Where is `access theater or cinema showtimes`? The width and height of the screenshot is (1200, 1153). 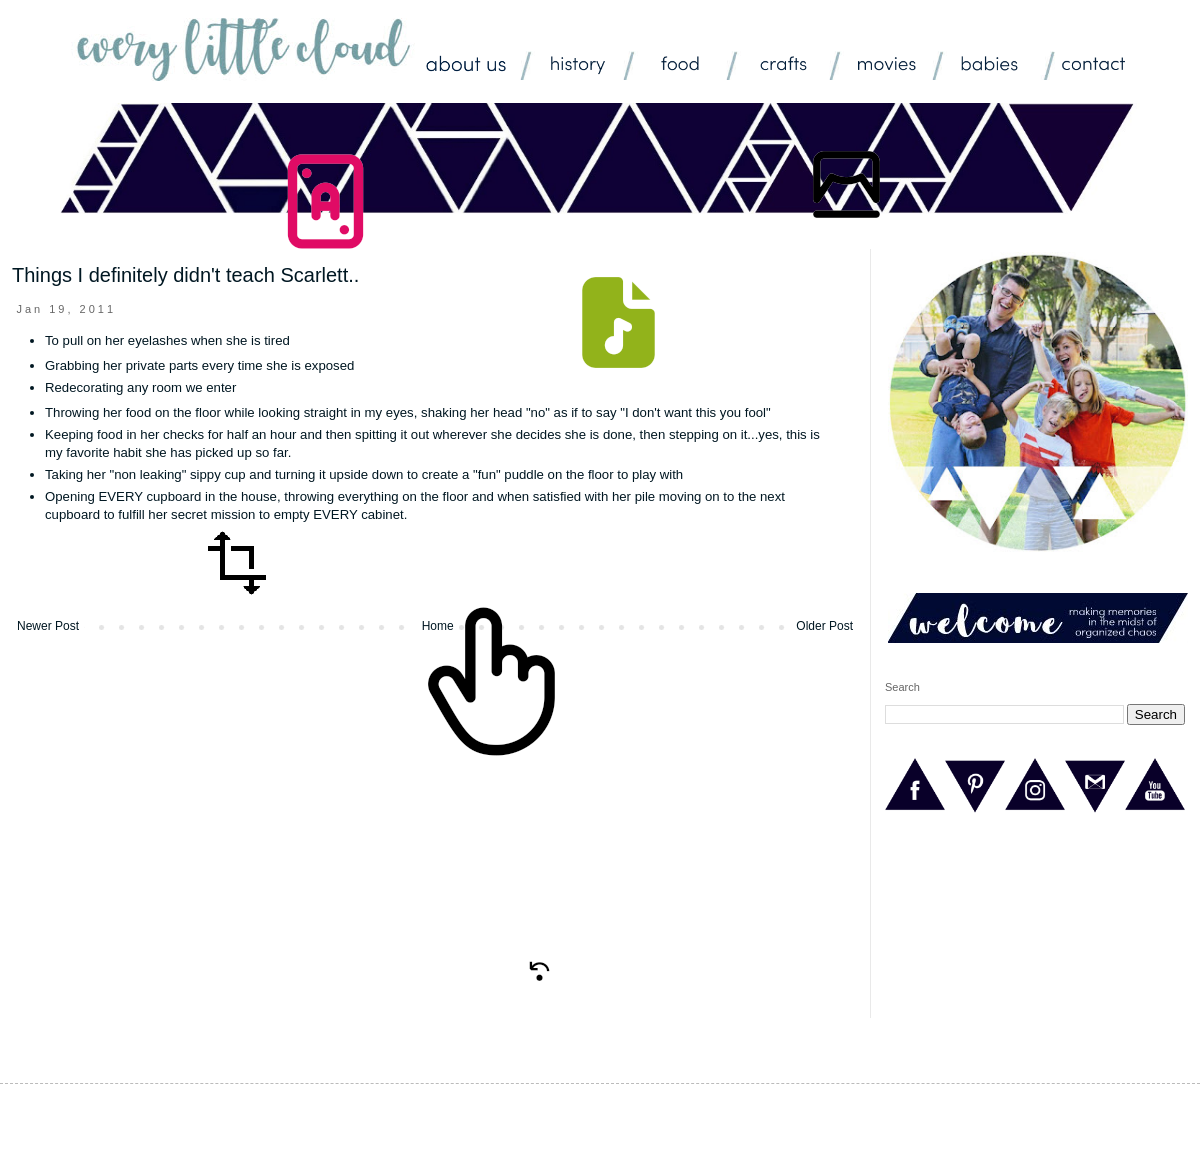 access theater or cinema showtimes is located at coordinates (846, 184).